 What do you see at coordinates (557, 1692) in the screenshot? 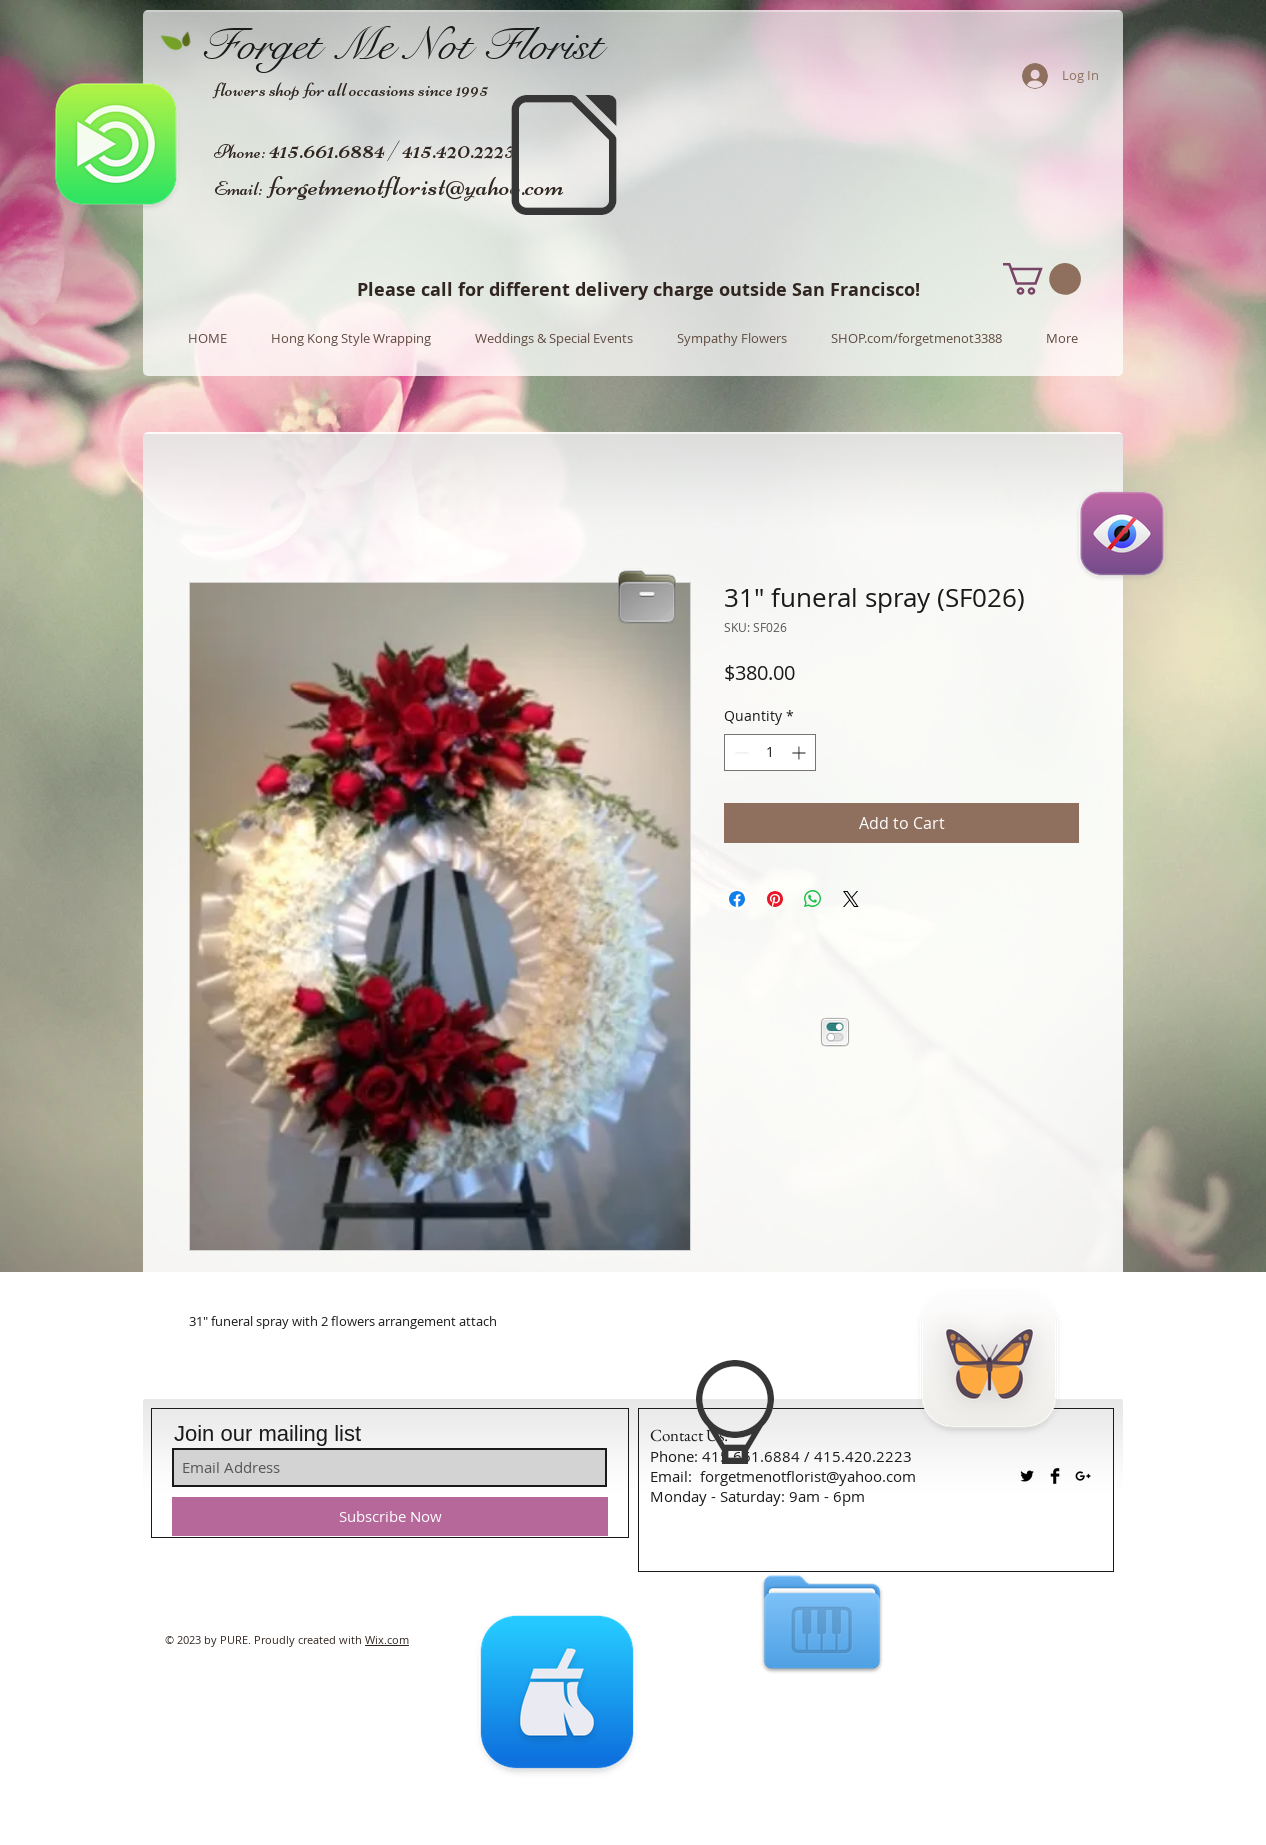
I see `open svgcleaner app` at bounding box center [557, 1692].